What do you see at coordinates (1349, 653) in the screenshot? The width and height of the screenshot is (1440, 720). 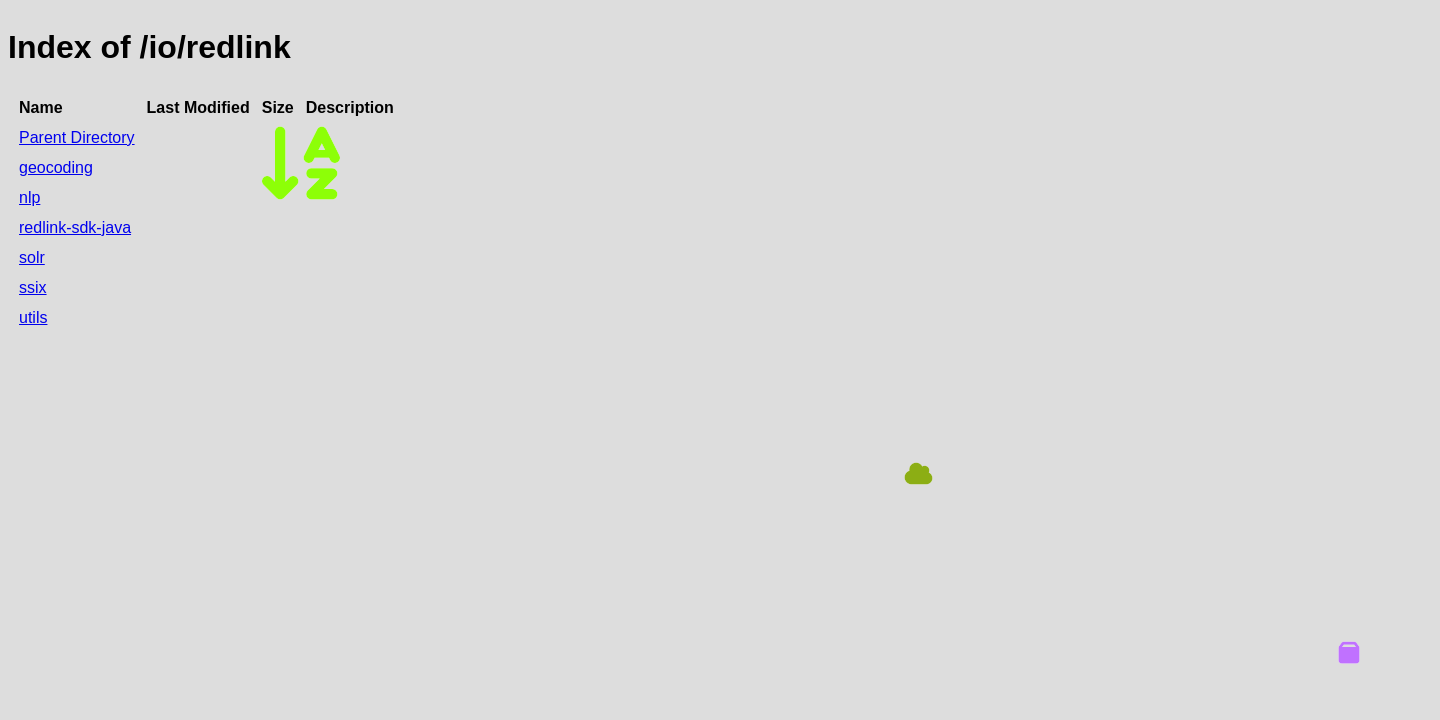 I see `view package or shipment details` at bounding box center [1349, 653].